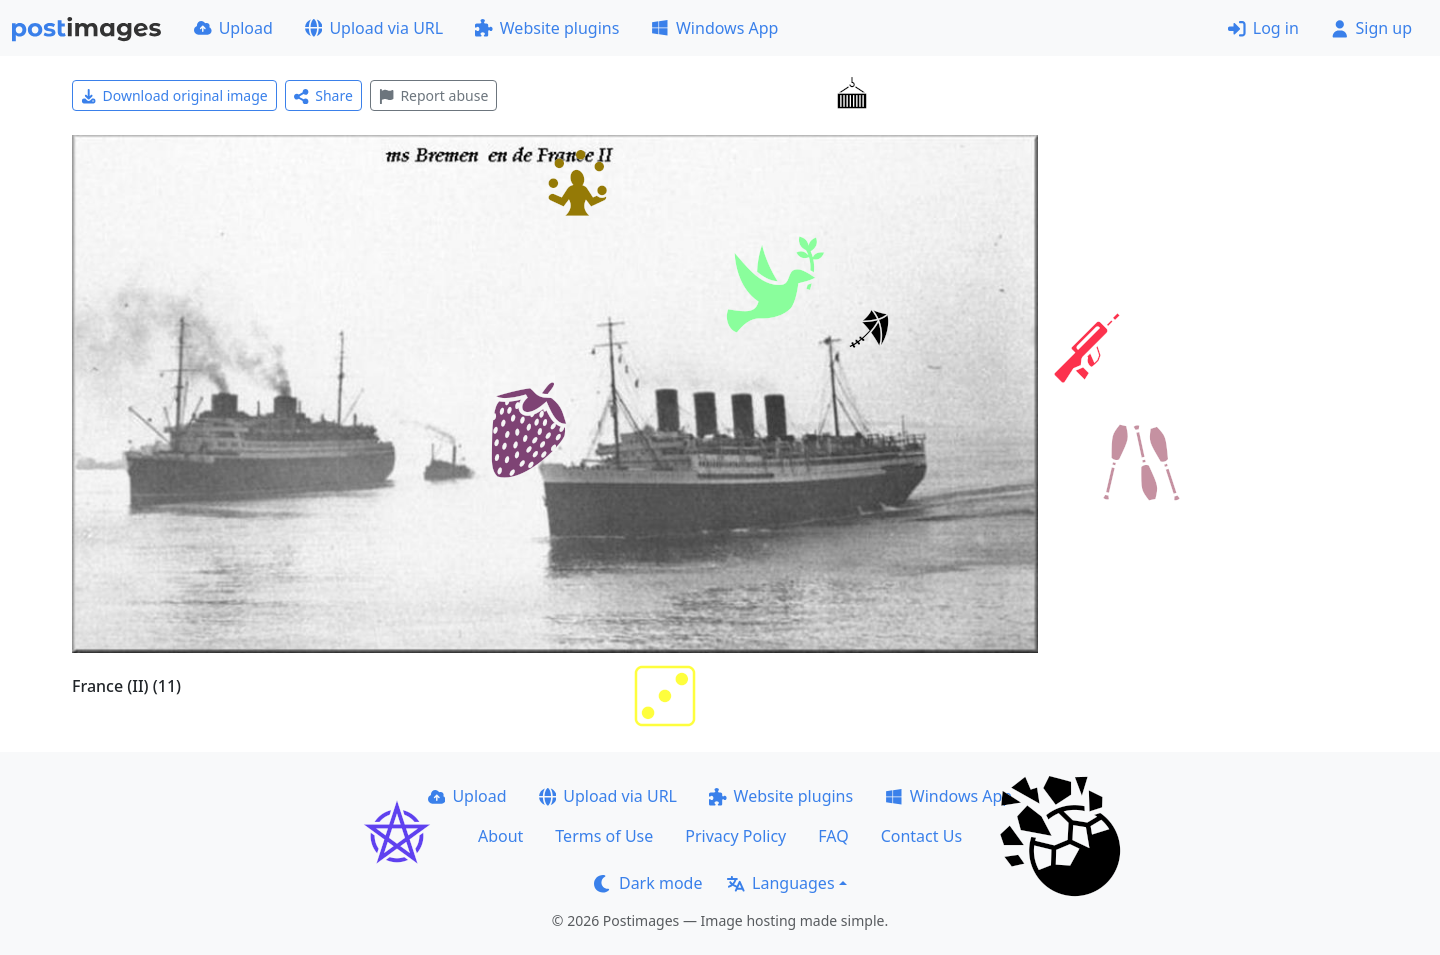  What do you see at coordinates (1060, 836) in the screenshot?
I see `indicates a destructible object or breakable item` at bounding box center [1060, 836].